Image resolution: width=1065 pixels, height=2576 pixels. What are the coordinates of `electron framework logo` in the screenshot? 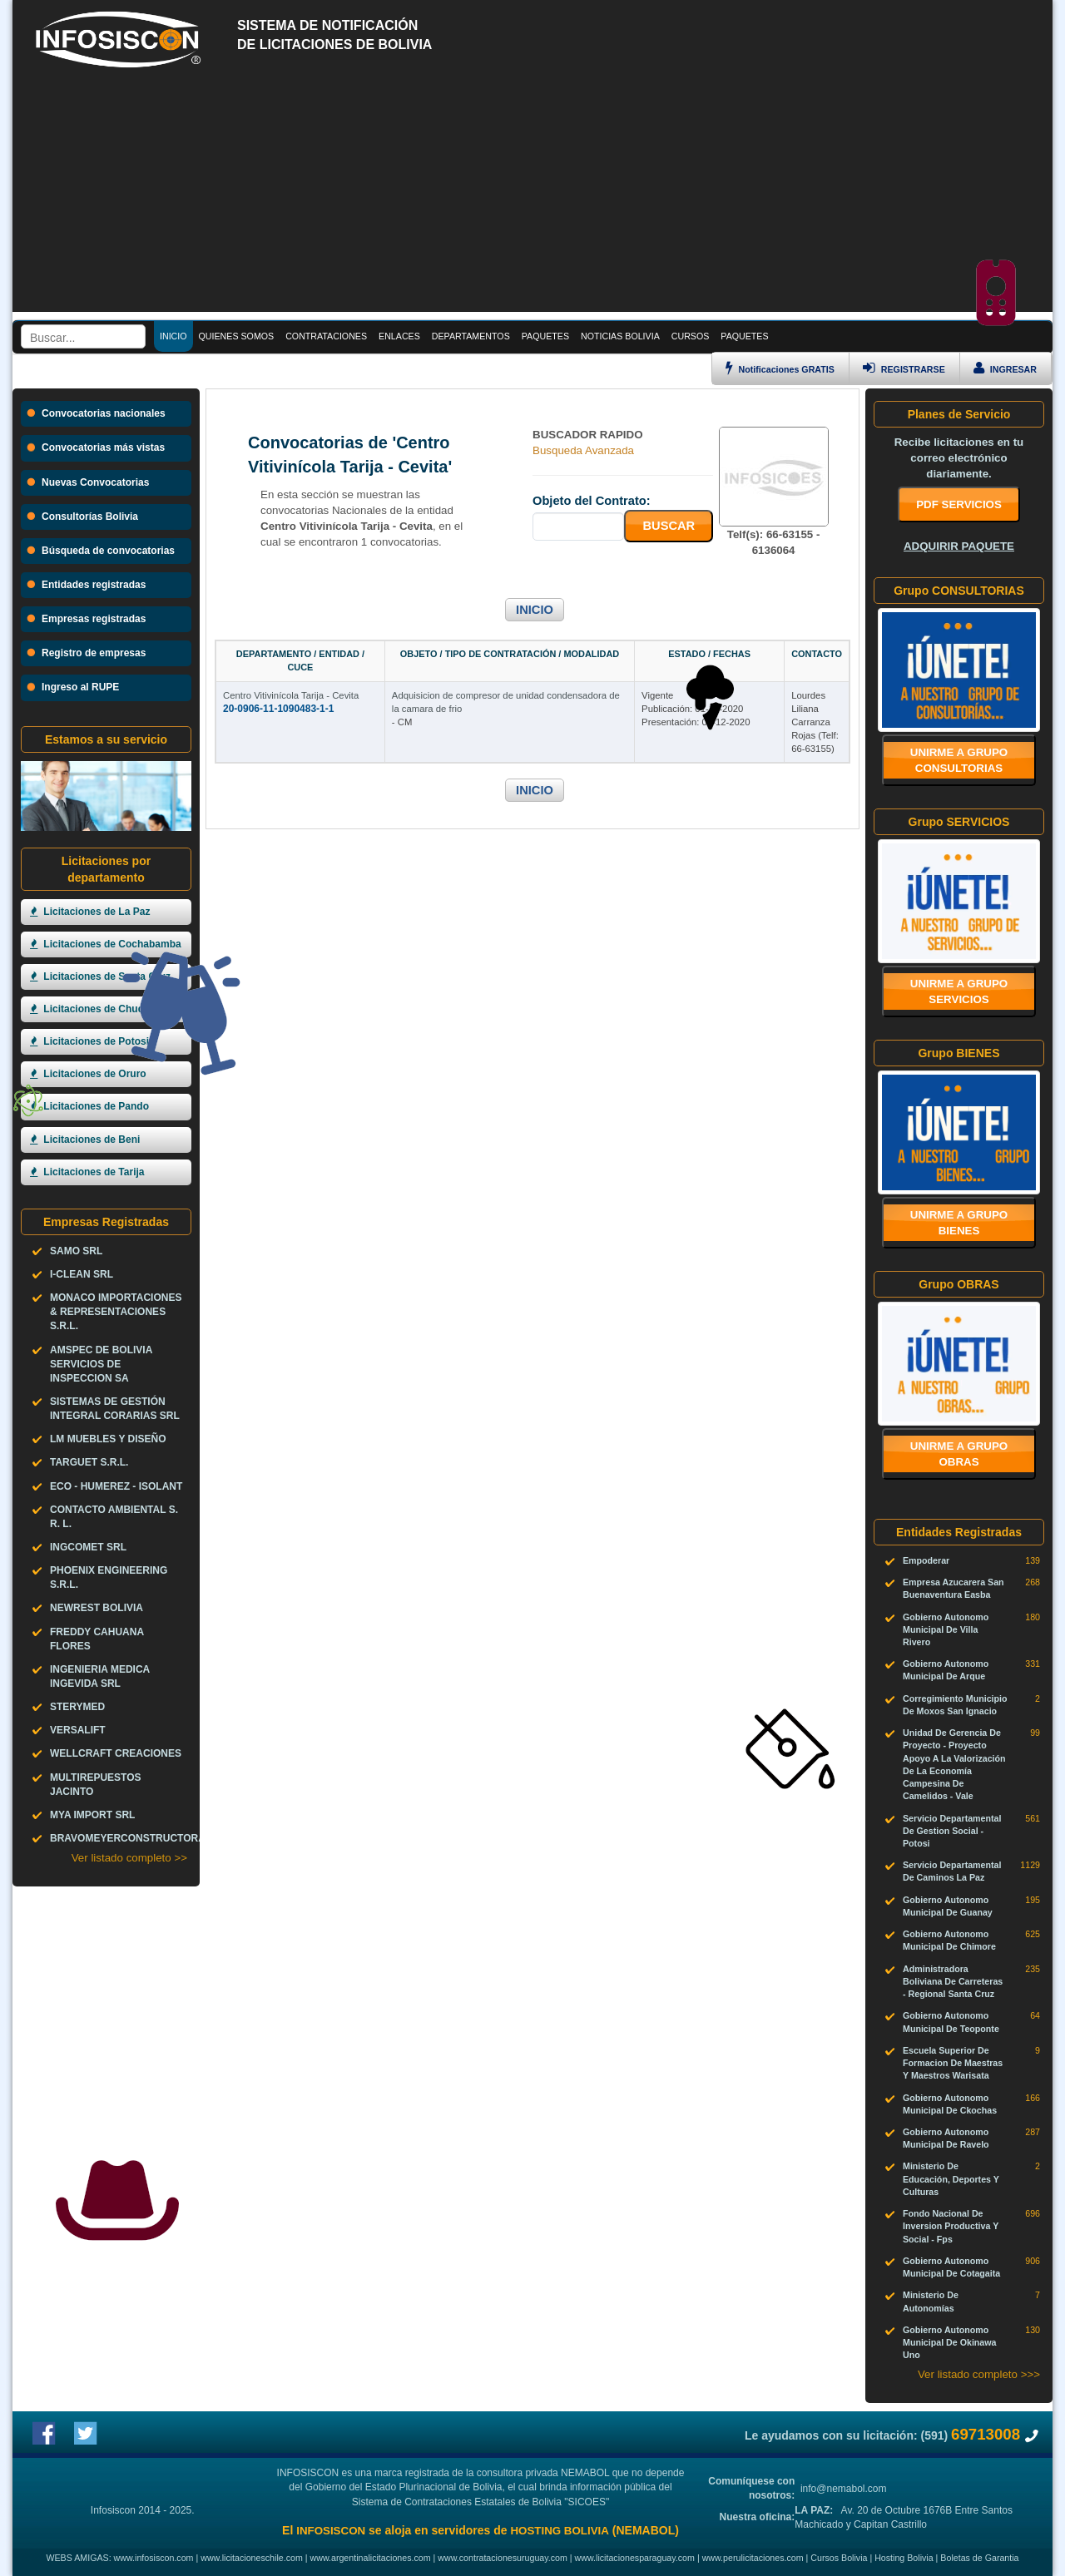 It's located at (28, 1100).